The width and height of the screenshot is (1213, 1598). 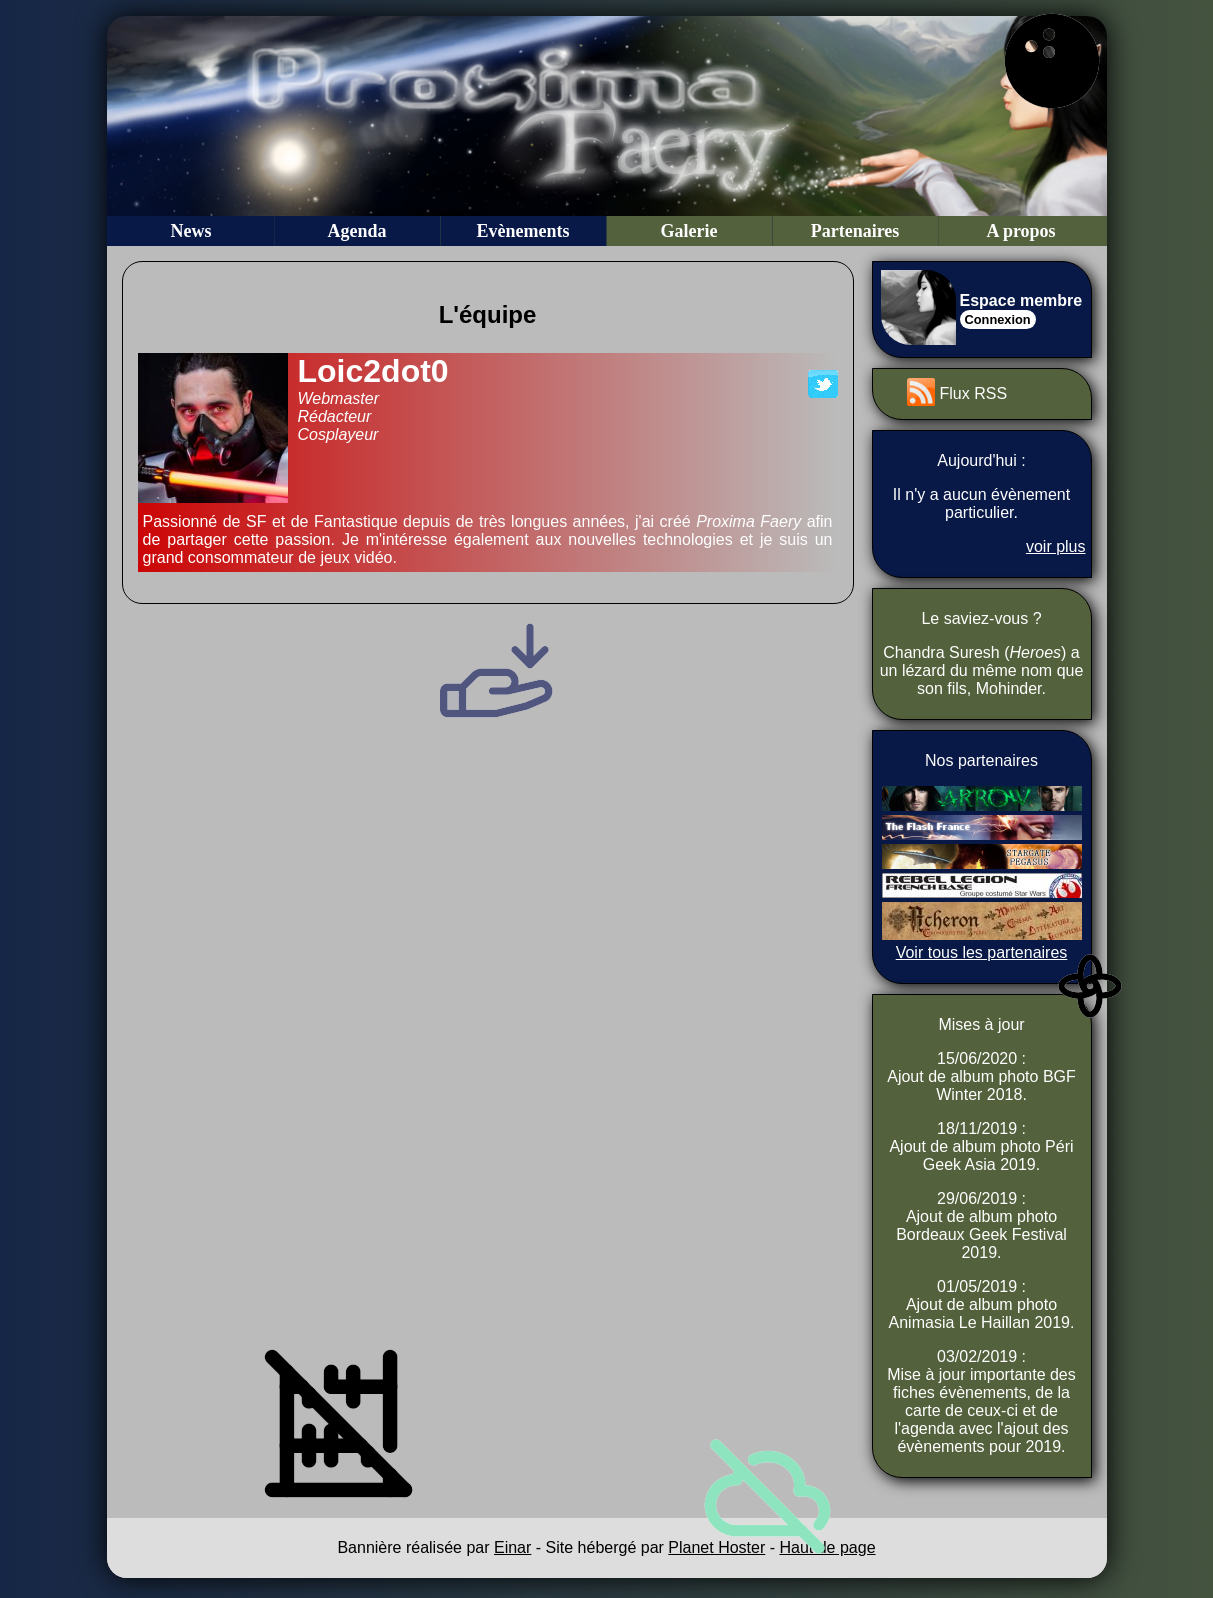 What do you see at coordinates (1052, 61) in the screenshot?
I see `access bowling or sports games` at bounding box center [1052, 61].